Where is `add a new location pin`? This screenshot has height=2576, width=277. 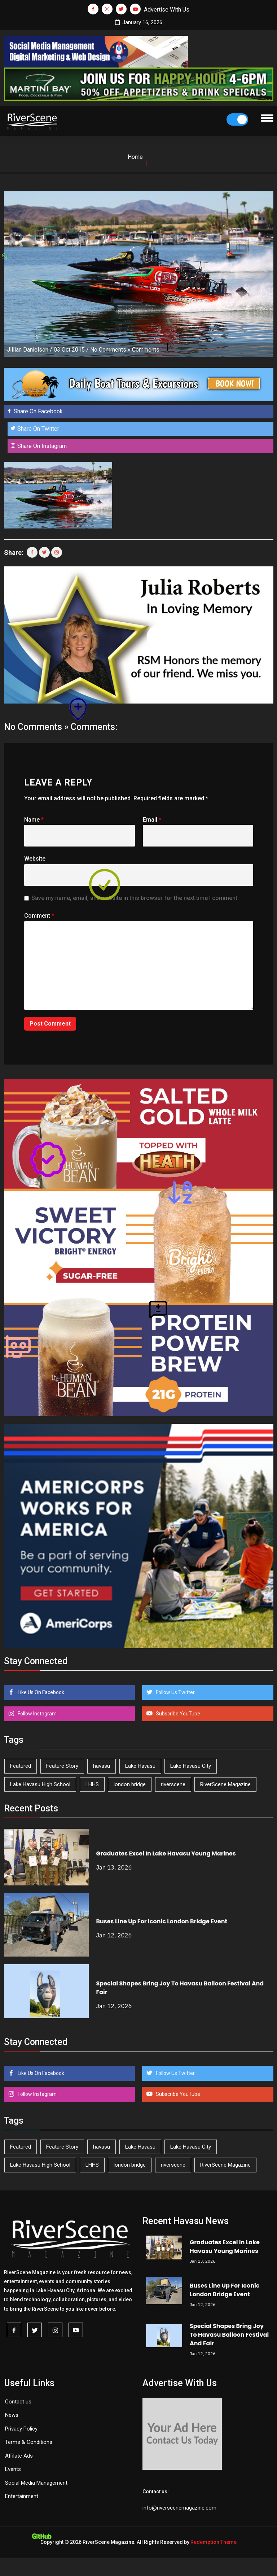 add a new location pin is located at coordinates (78, 709).